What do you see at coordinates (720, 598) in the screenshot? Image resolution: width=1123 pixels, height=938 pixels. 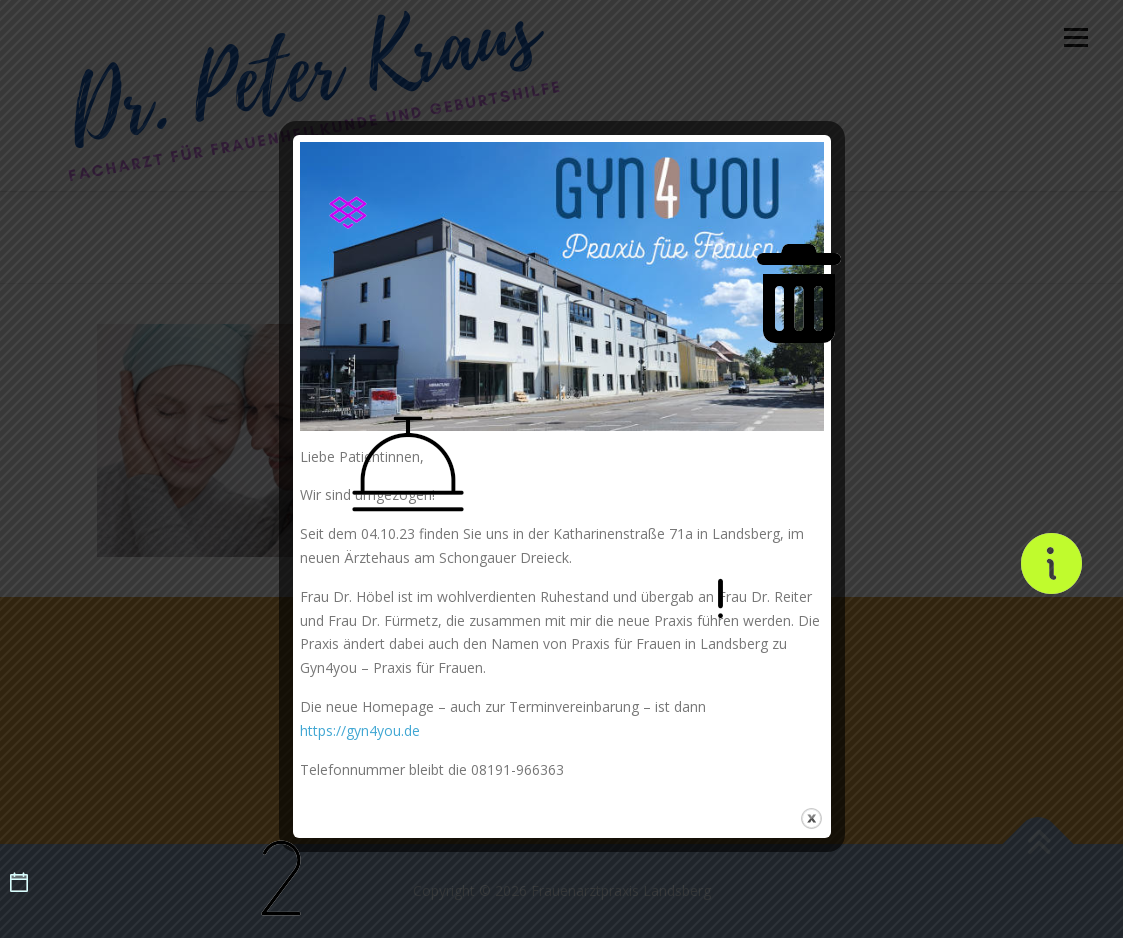 I see `indicates a warning or alert requiring attention` at bounding box center [720, 598].